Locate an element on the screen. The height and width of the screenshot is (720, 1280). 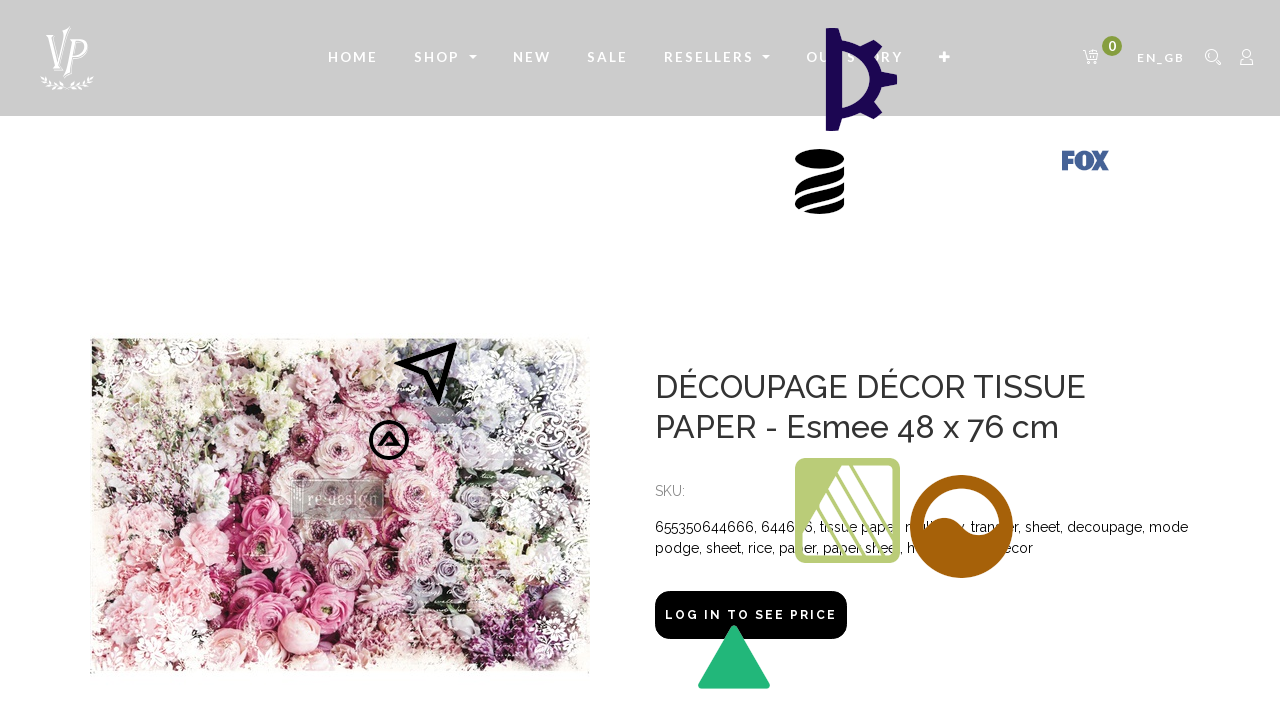
fox broadcasting company logo is located at coordinates (1085, 160).